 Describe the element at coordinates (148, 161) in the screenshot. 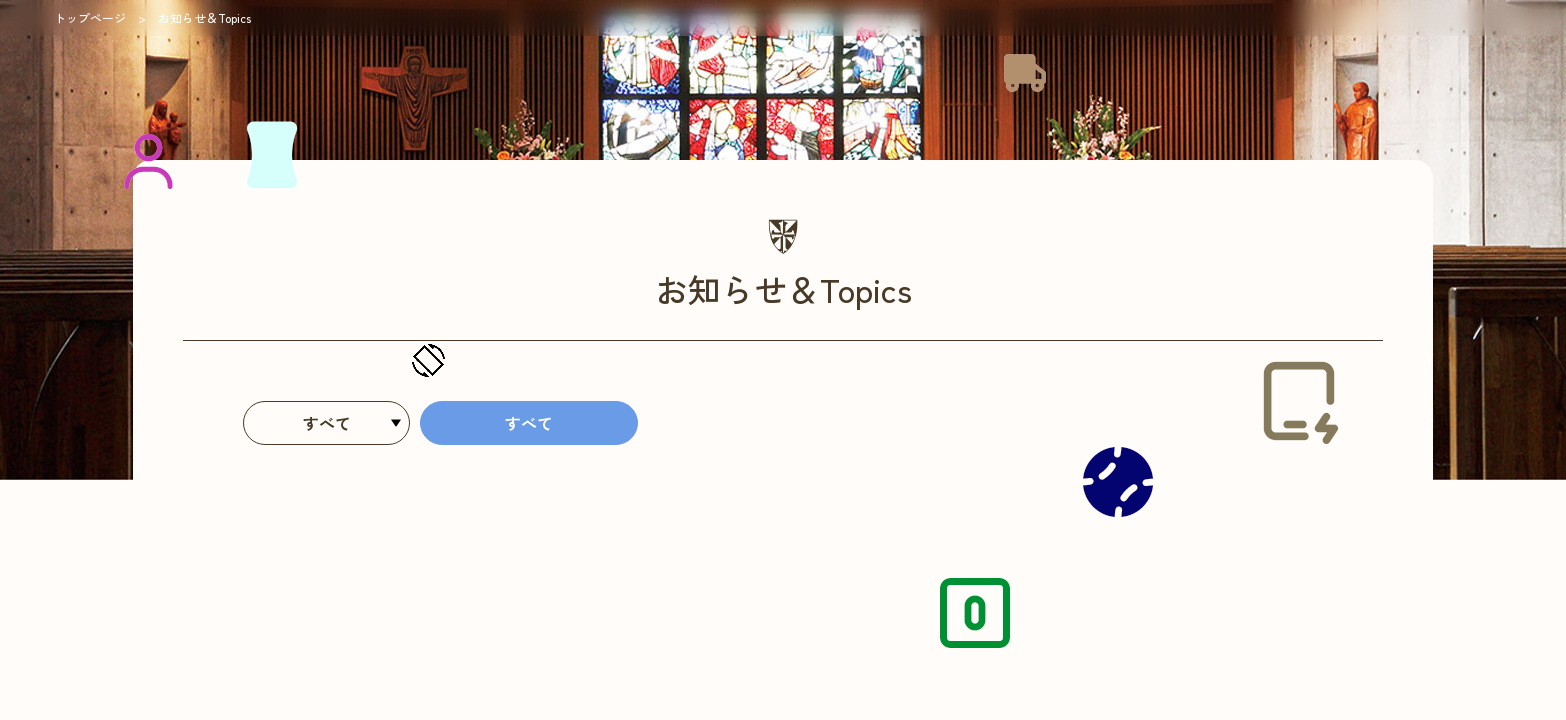

I see `view your profile` at that location.